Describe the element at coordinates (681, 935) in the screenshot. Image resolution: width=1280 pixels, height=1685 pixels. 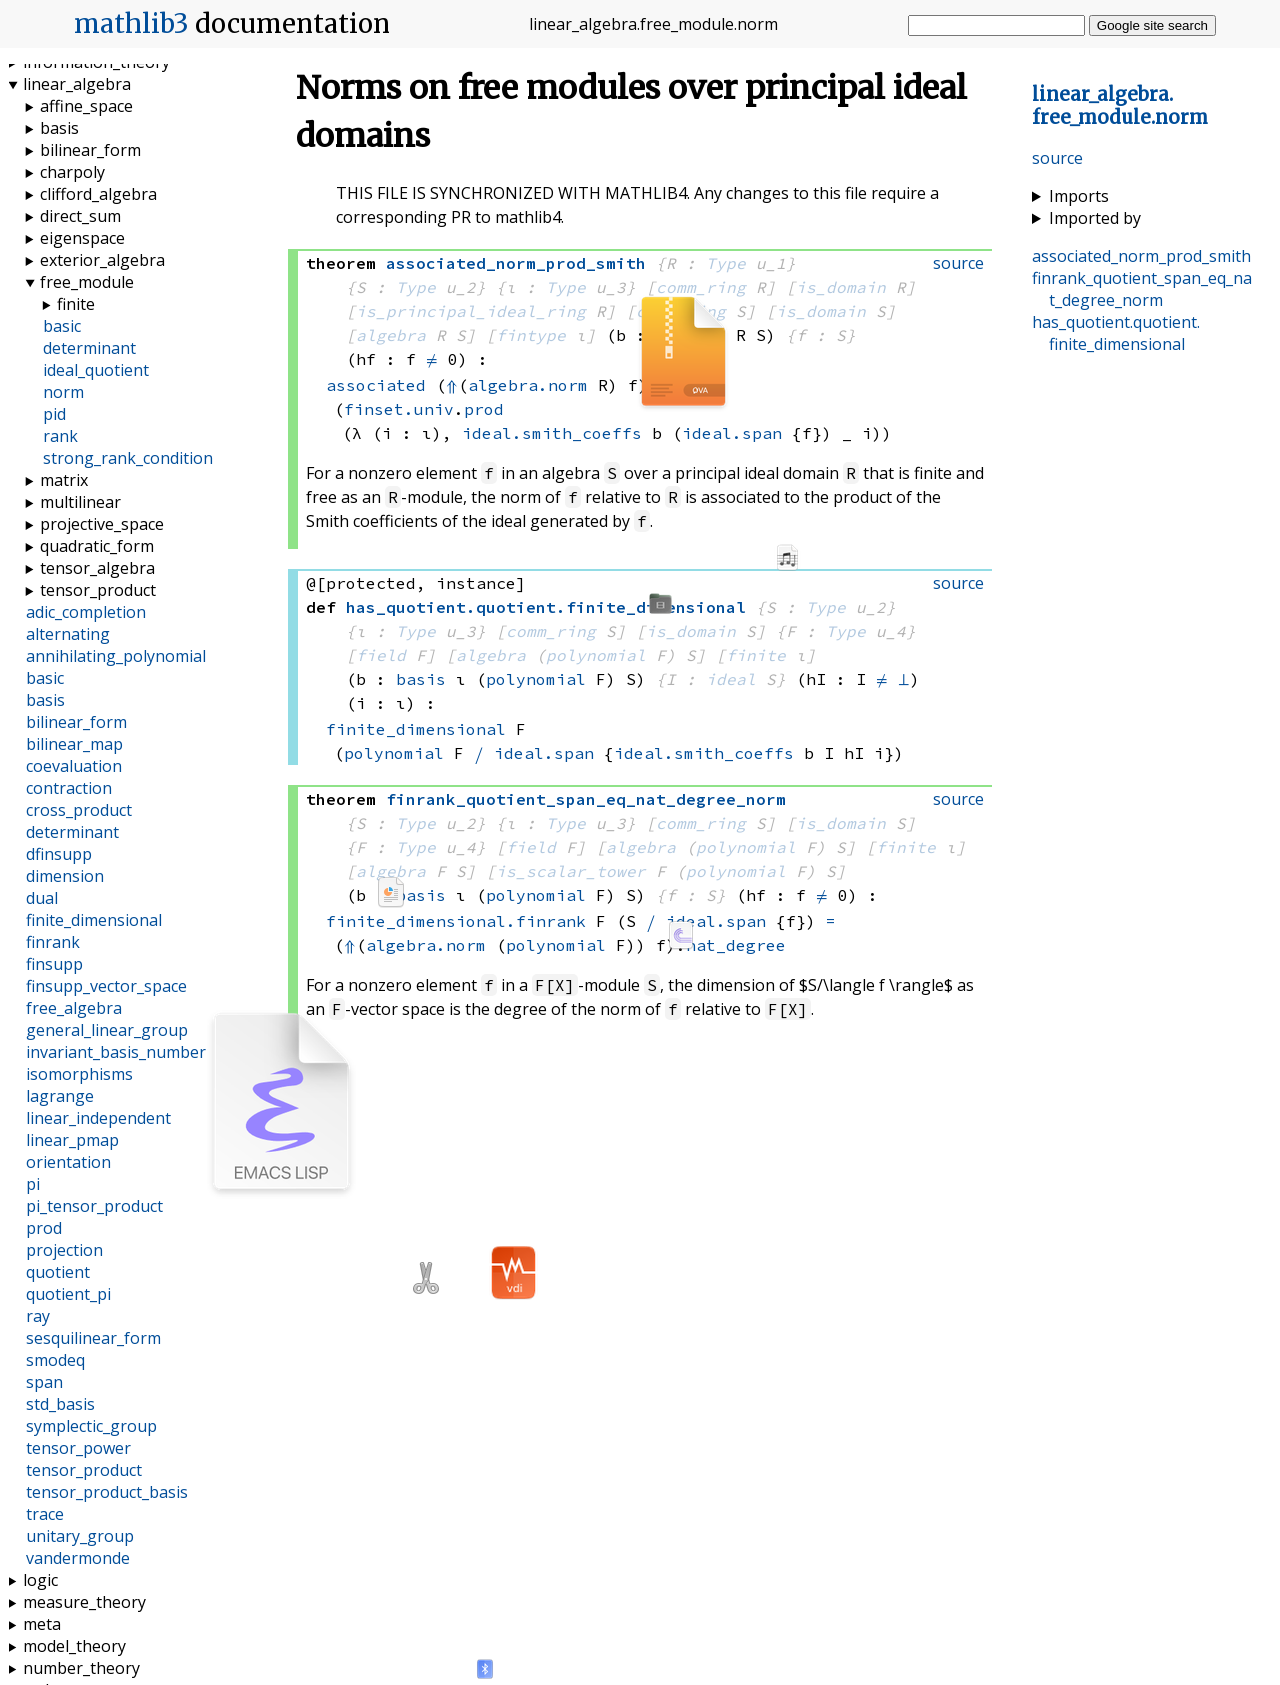
I see `a bittorrent torrent file` at that location.